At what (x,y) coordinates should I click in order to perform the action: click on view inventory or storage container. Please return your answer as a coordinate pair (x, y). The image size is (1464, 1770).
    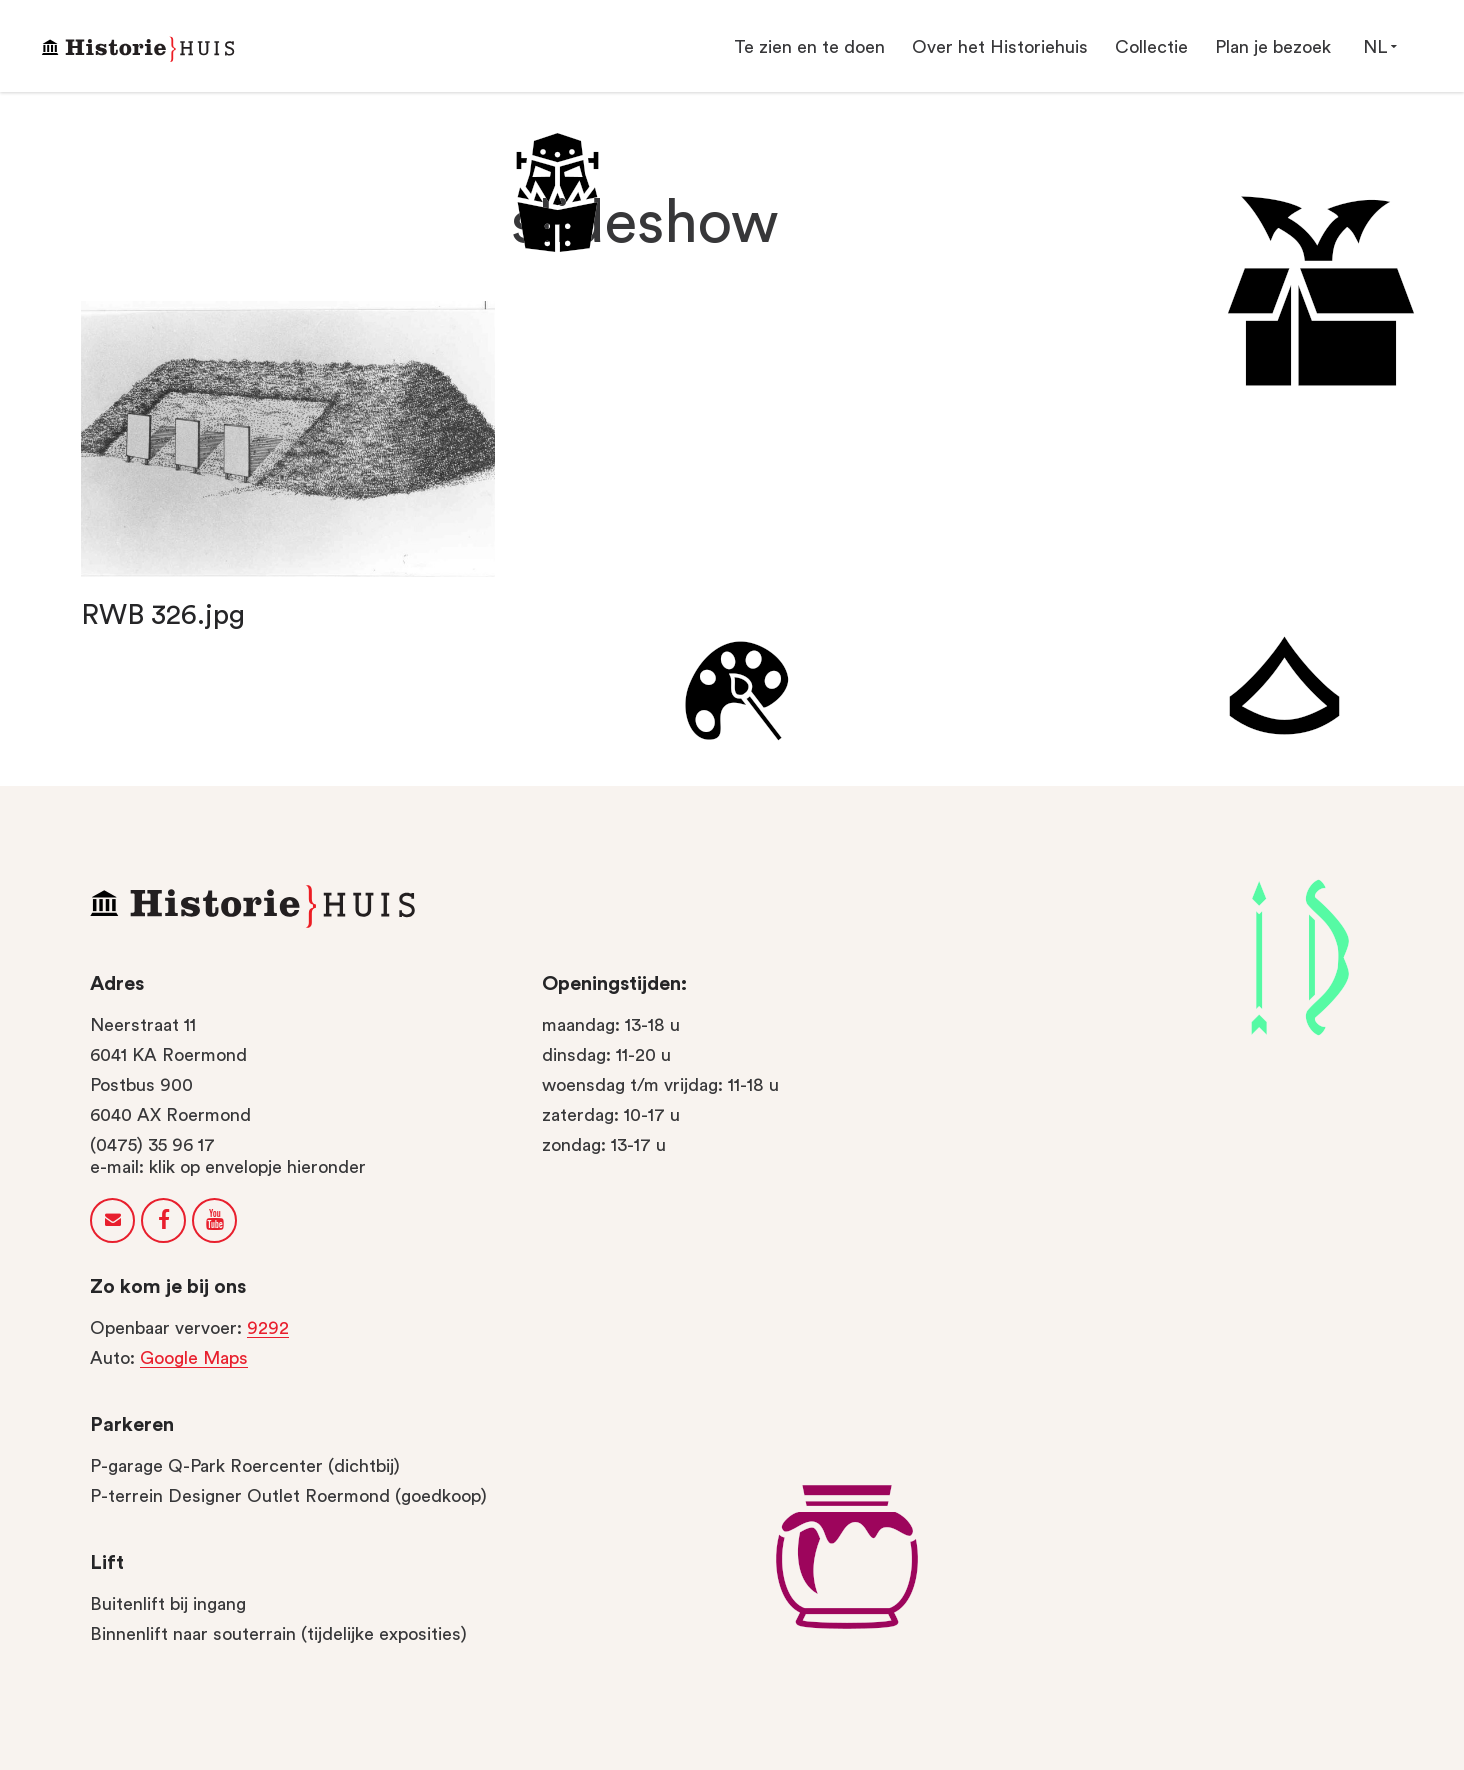
    Looking at the image, I should click on (847, 1557).